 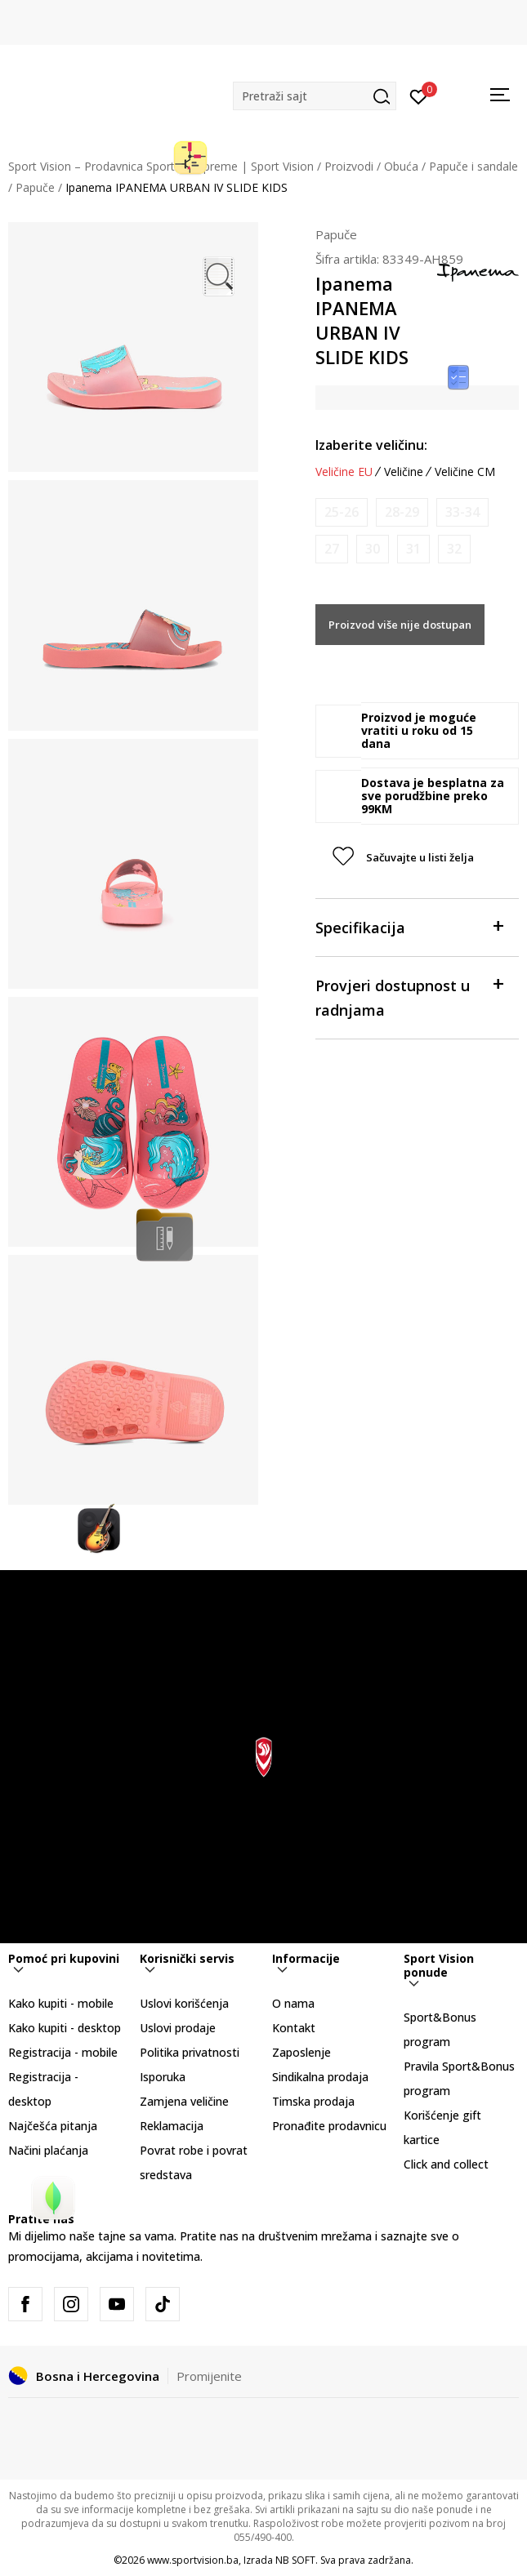 What do you see at coordinates (458, 377) in the screenshot?
I see `open the to-do list app` at bounding box center [458, 377].